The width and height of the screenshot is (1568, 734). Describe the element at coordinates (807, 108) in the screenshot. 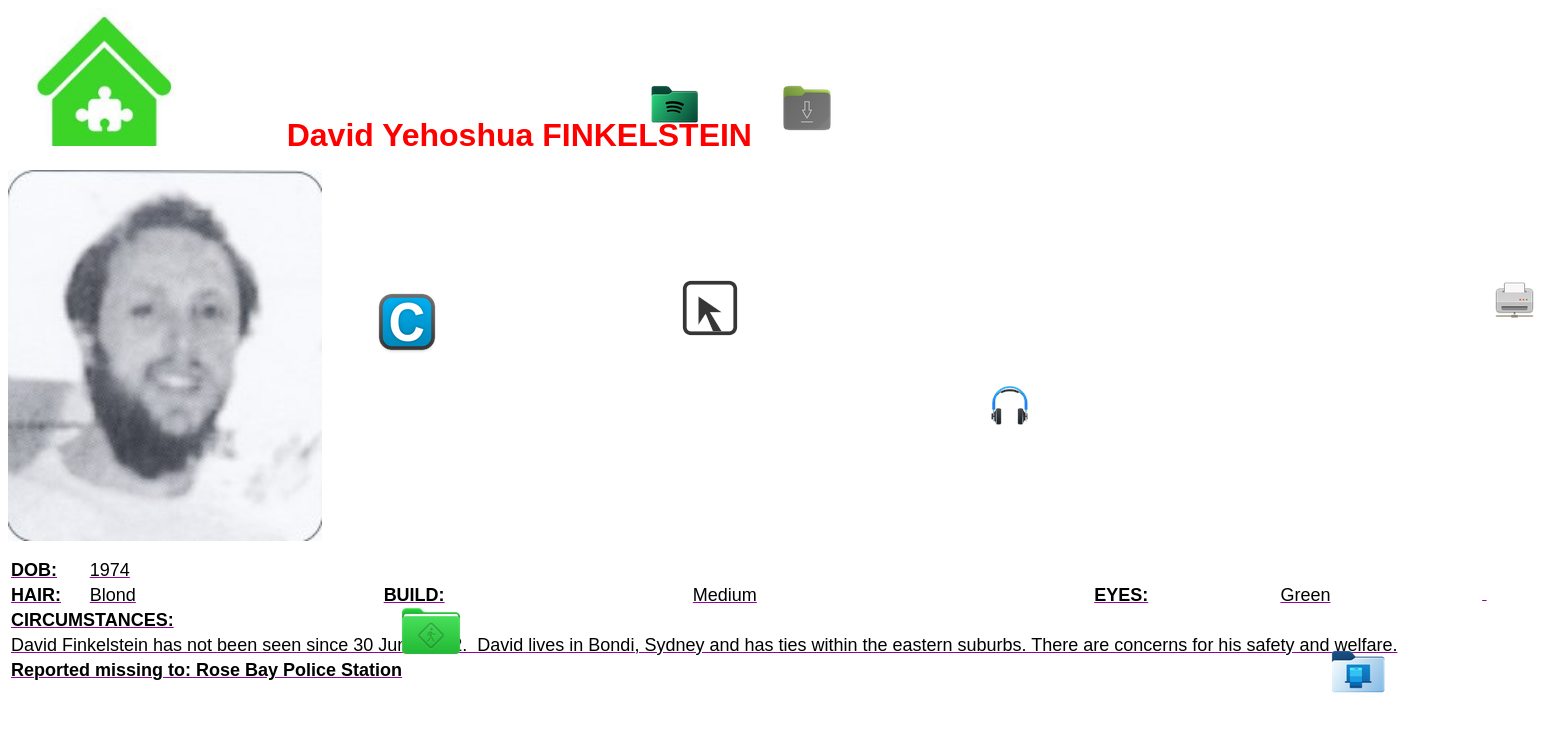

I see `open your downloads folder` at that location.